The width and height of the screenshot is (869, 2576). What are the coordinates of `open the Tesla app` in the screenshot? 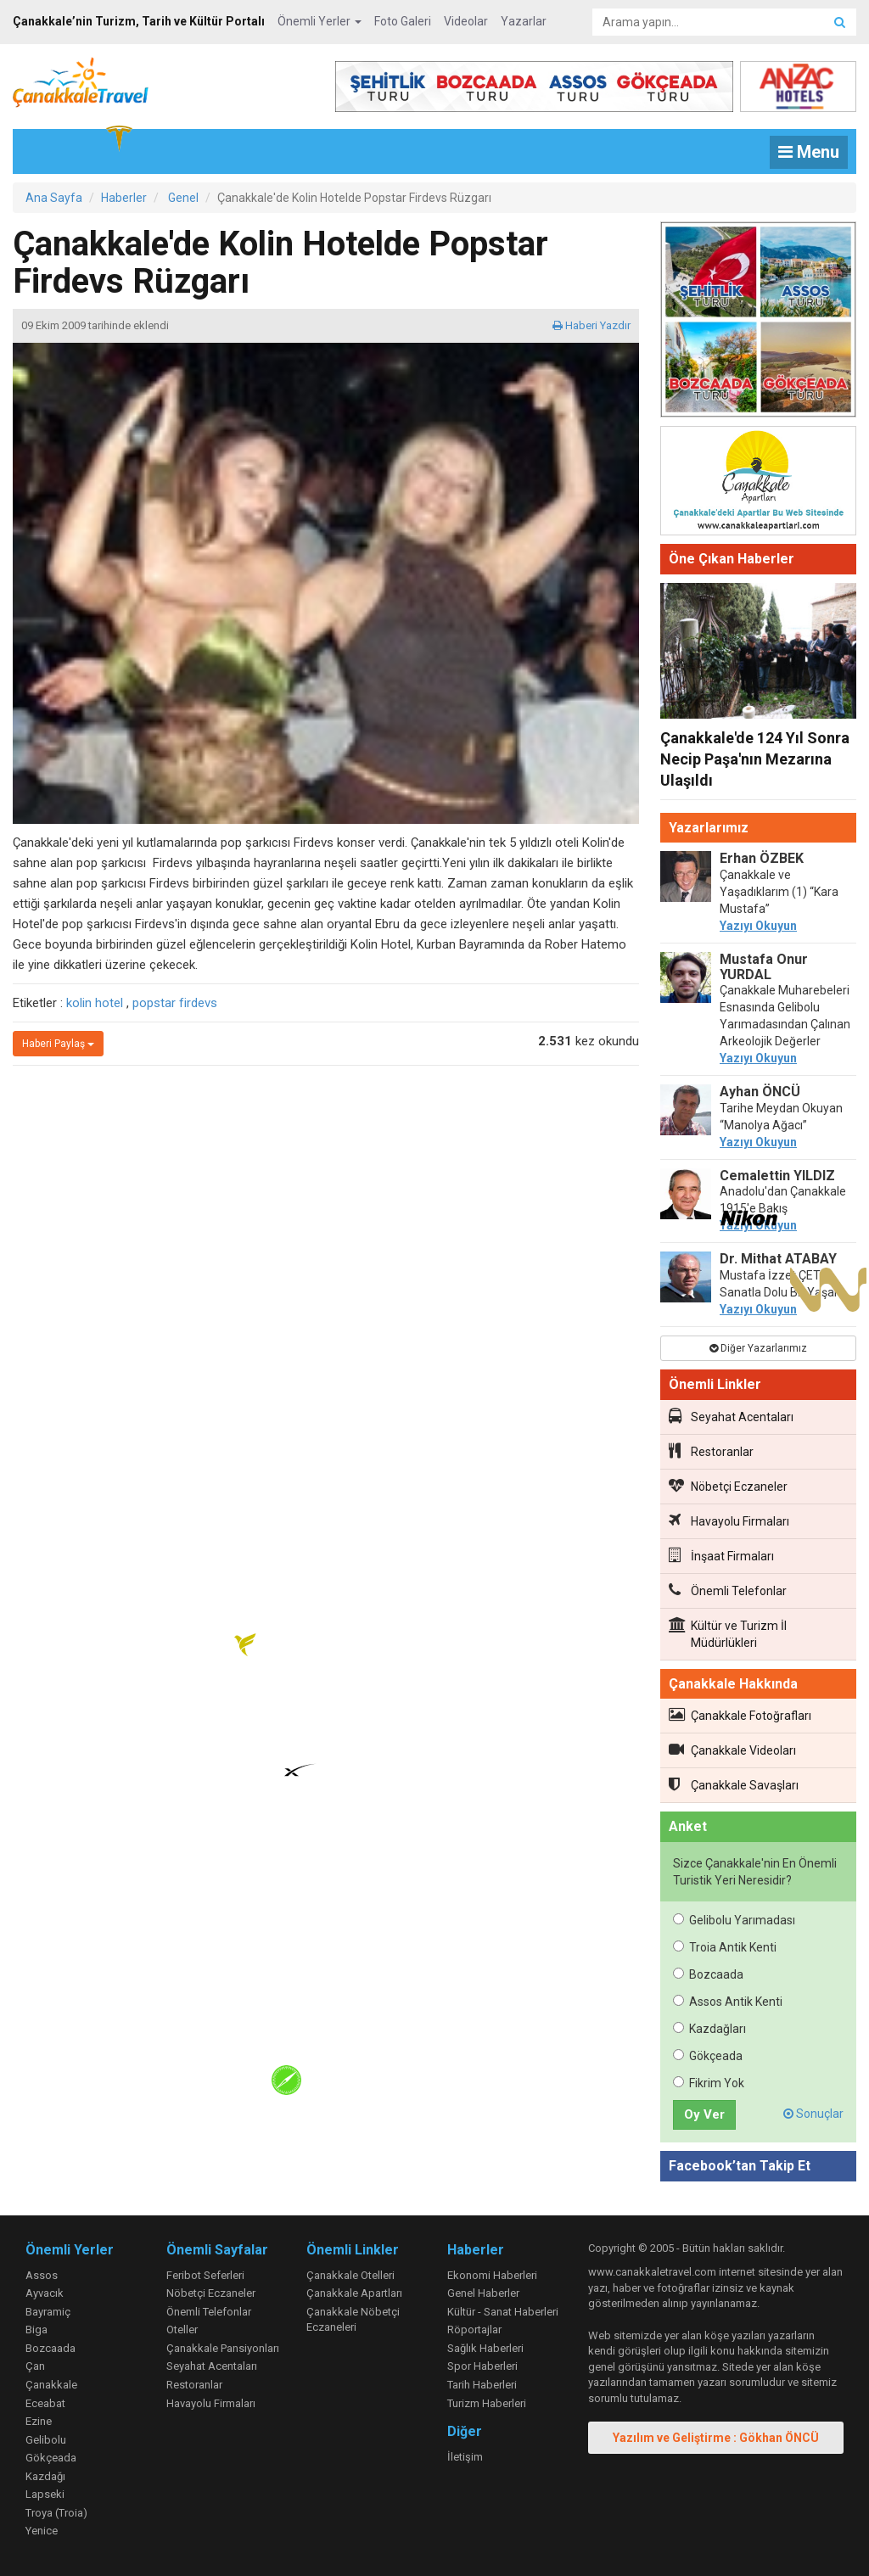 It's located at (119, 138).